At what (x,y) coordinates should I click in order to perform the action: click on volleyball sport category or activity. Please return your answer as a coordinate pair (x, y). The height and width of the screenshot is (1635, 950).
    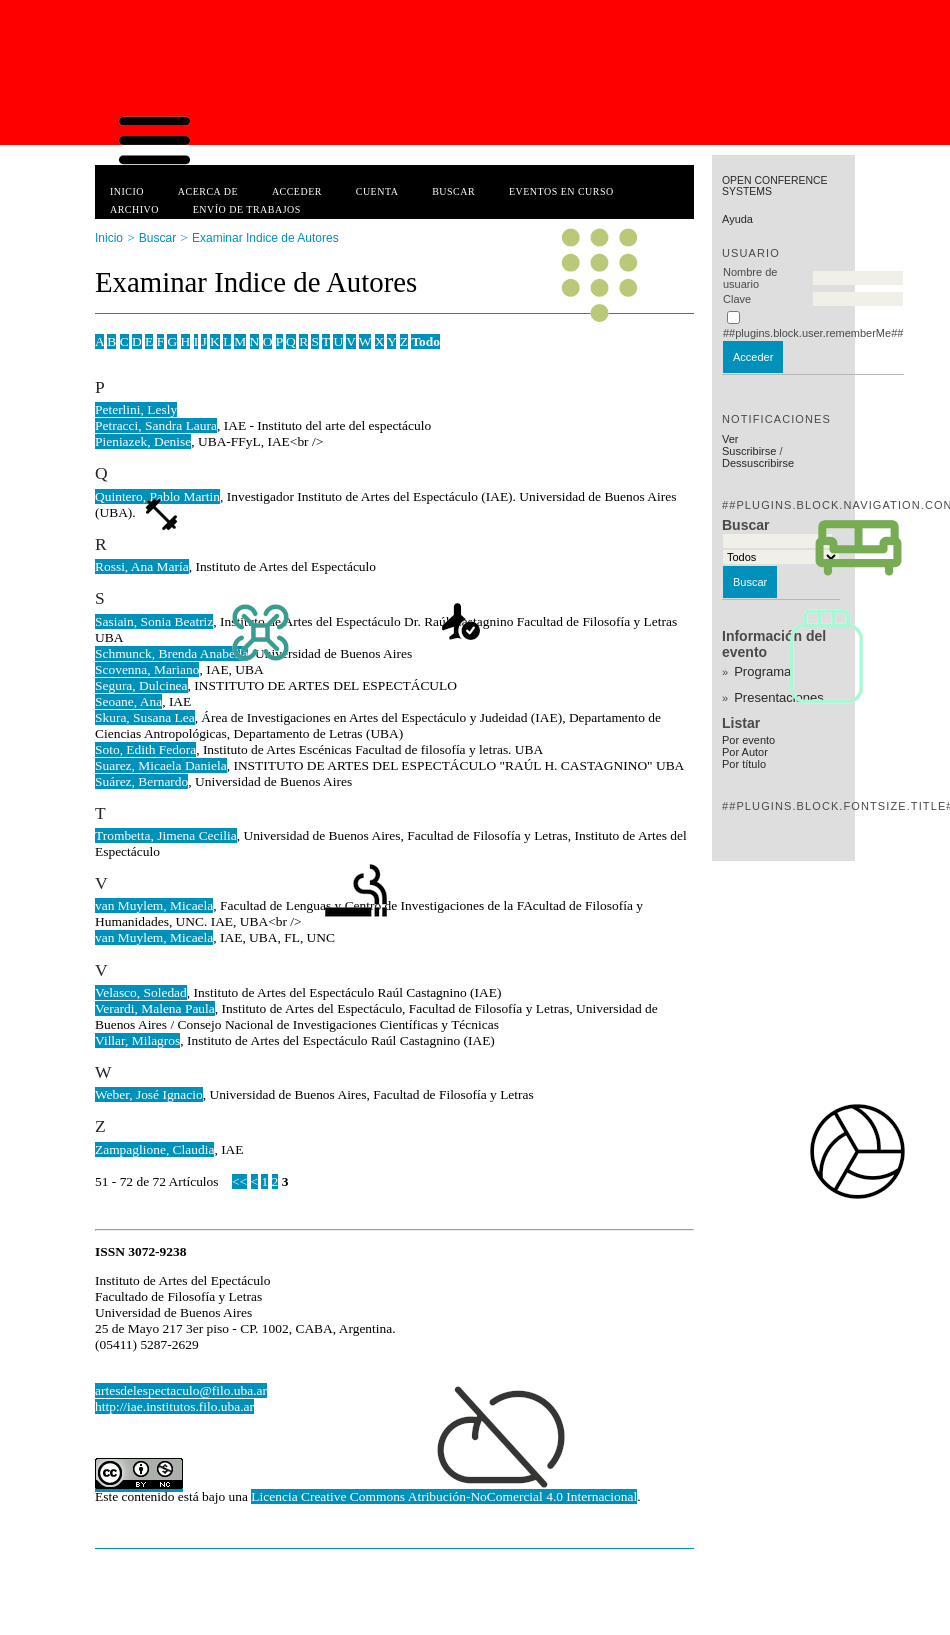
    Looking at the image, I should click on (857, 1151).